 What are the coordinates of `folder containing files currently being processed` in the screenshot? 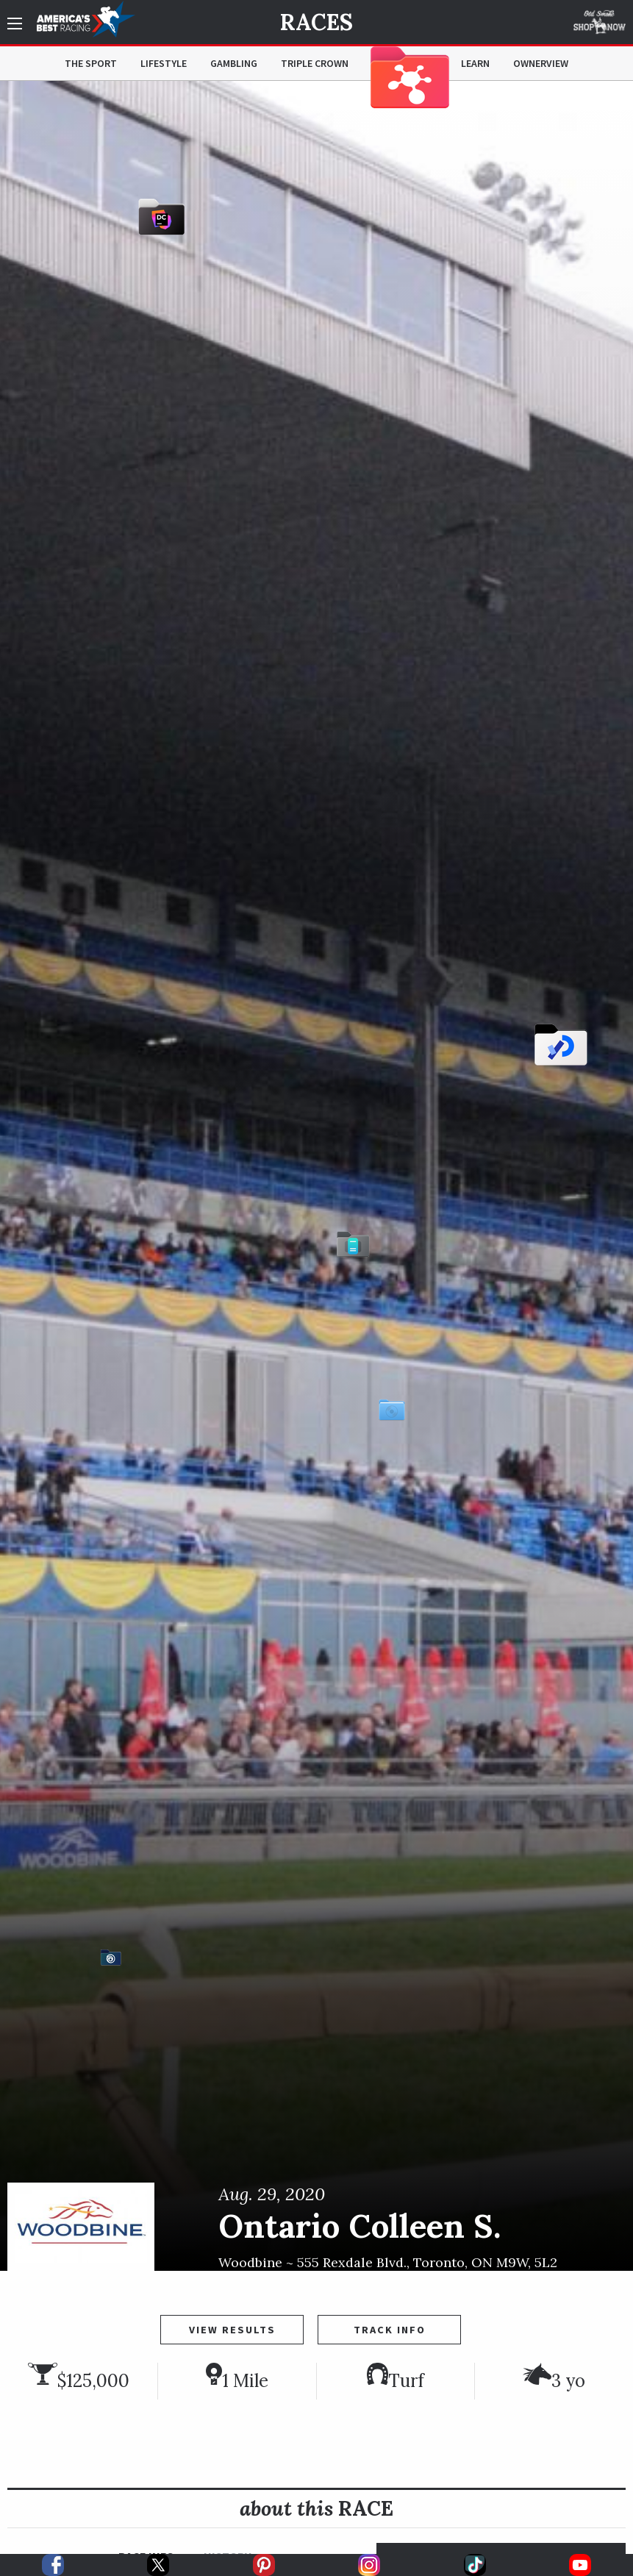 It's located at (560, 1046).